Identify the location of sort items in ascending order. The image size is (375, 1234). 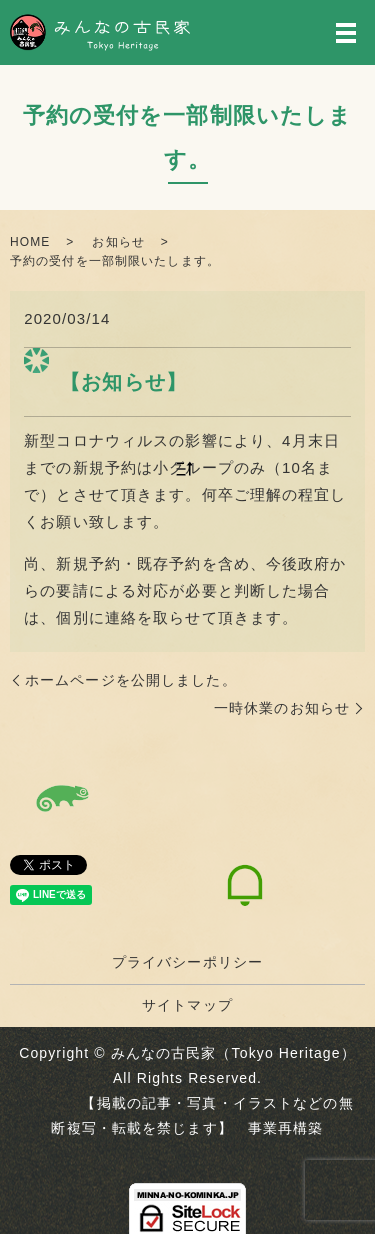
(184, 469).